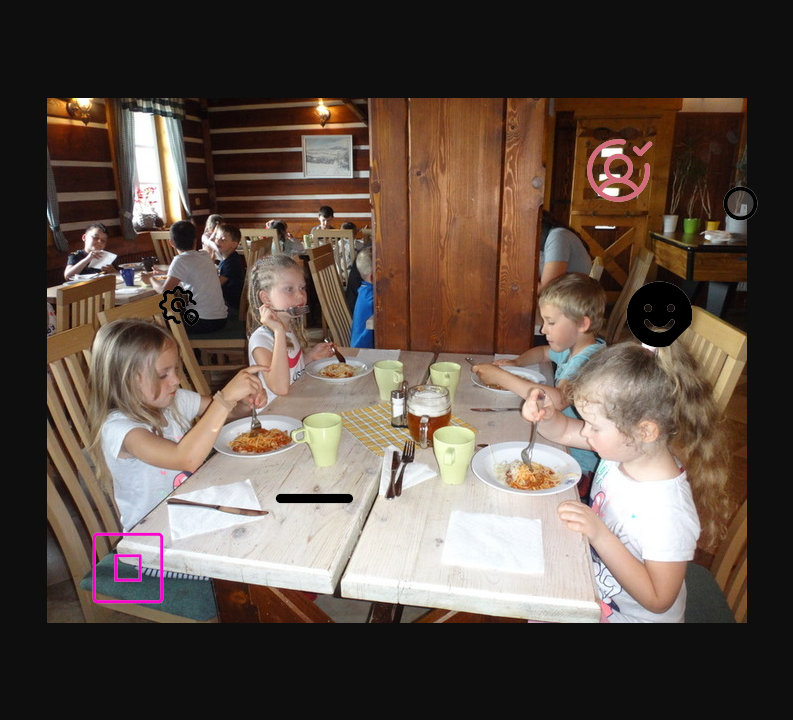  Describe the element at coordinates (740, 203) in the screenshot. I see `indicates recording is available or ready` at that location.